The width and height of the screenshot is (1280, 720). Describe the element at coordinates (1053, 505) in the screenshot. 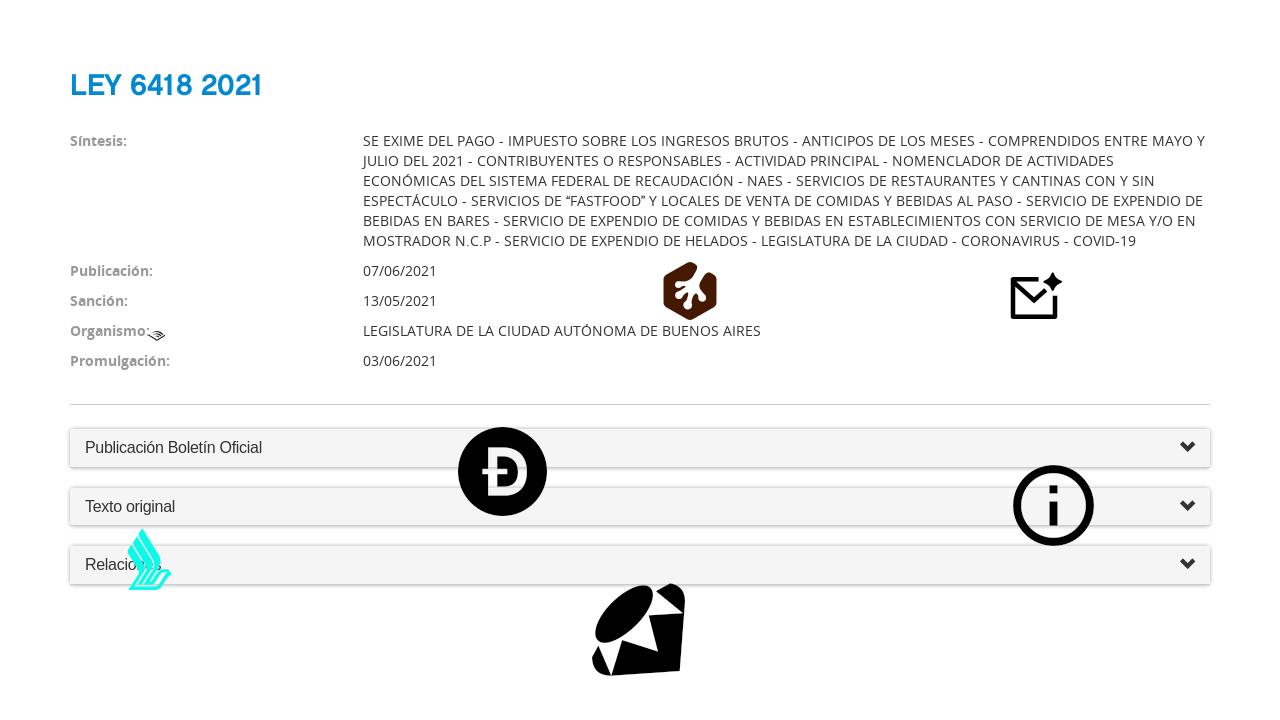

I see `view more information or details` at that location.